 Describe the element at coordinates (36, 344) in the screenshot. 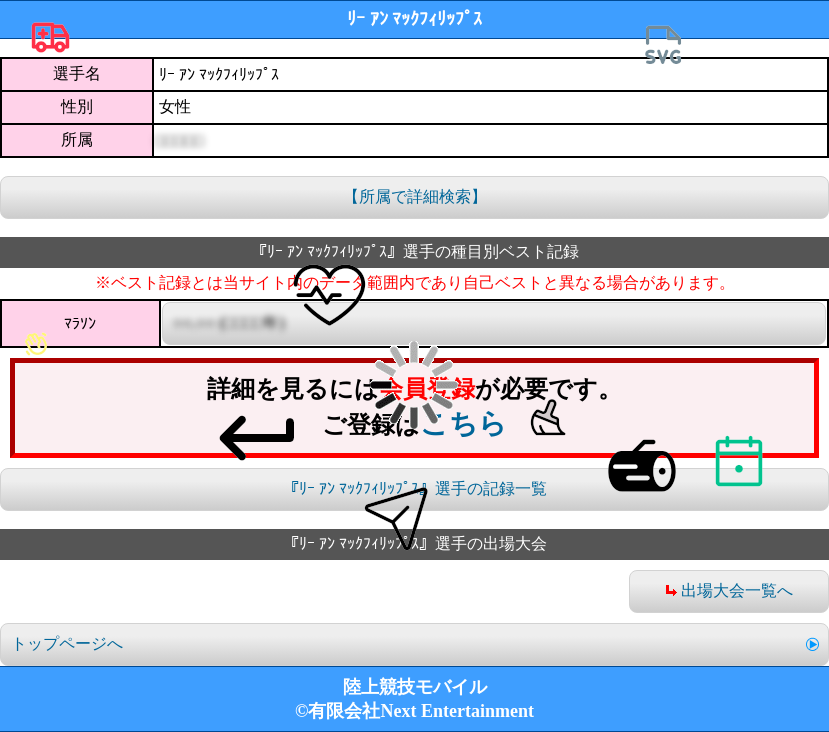

I see `send a greeting or wave to someone` at that location.